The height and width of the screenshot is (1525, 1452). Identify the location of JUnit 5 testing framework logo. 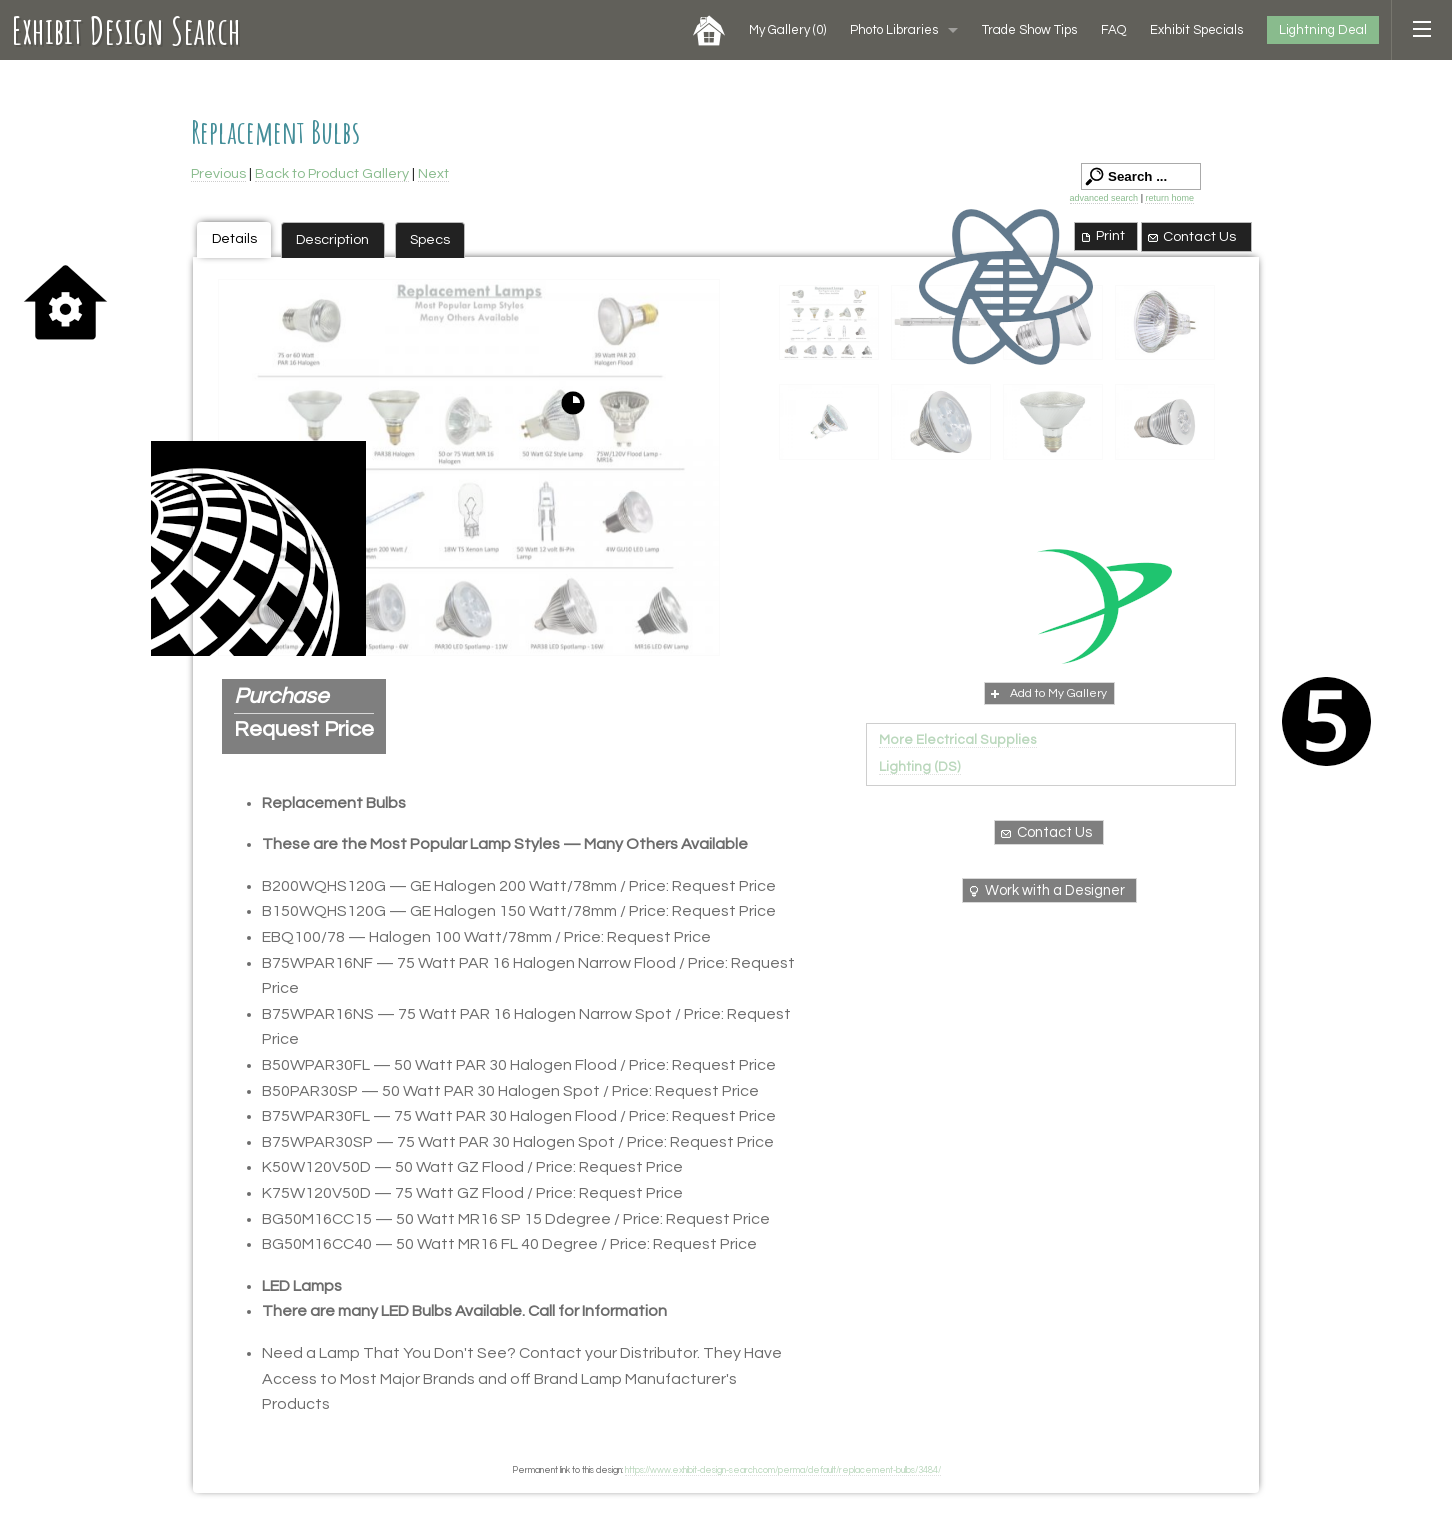
(1326, 721).